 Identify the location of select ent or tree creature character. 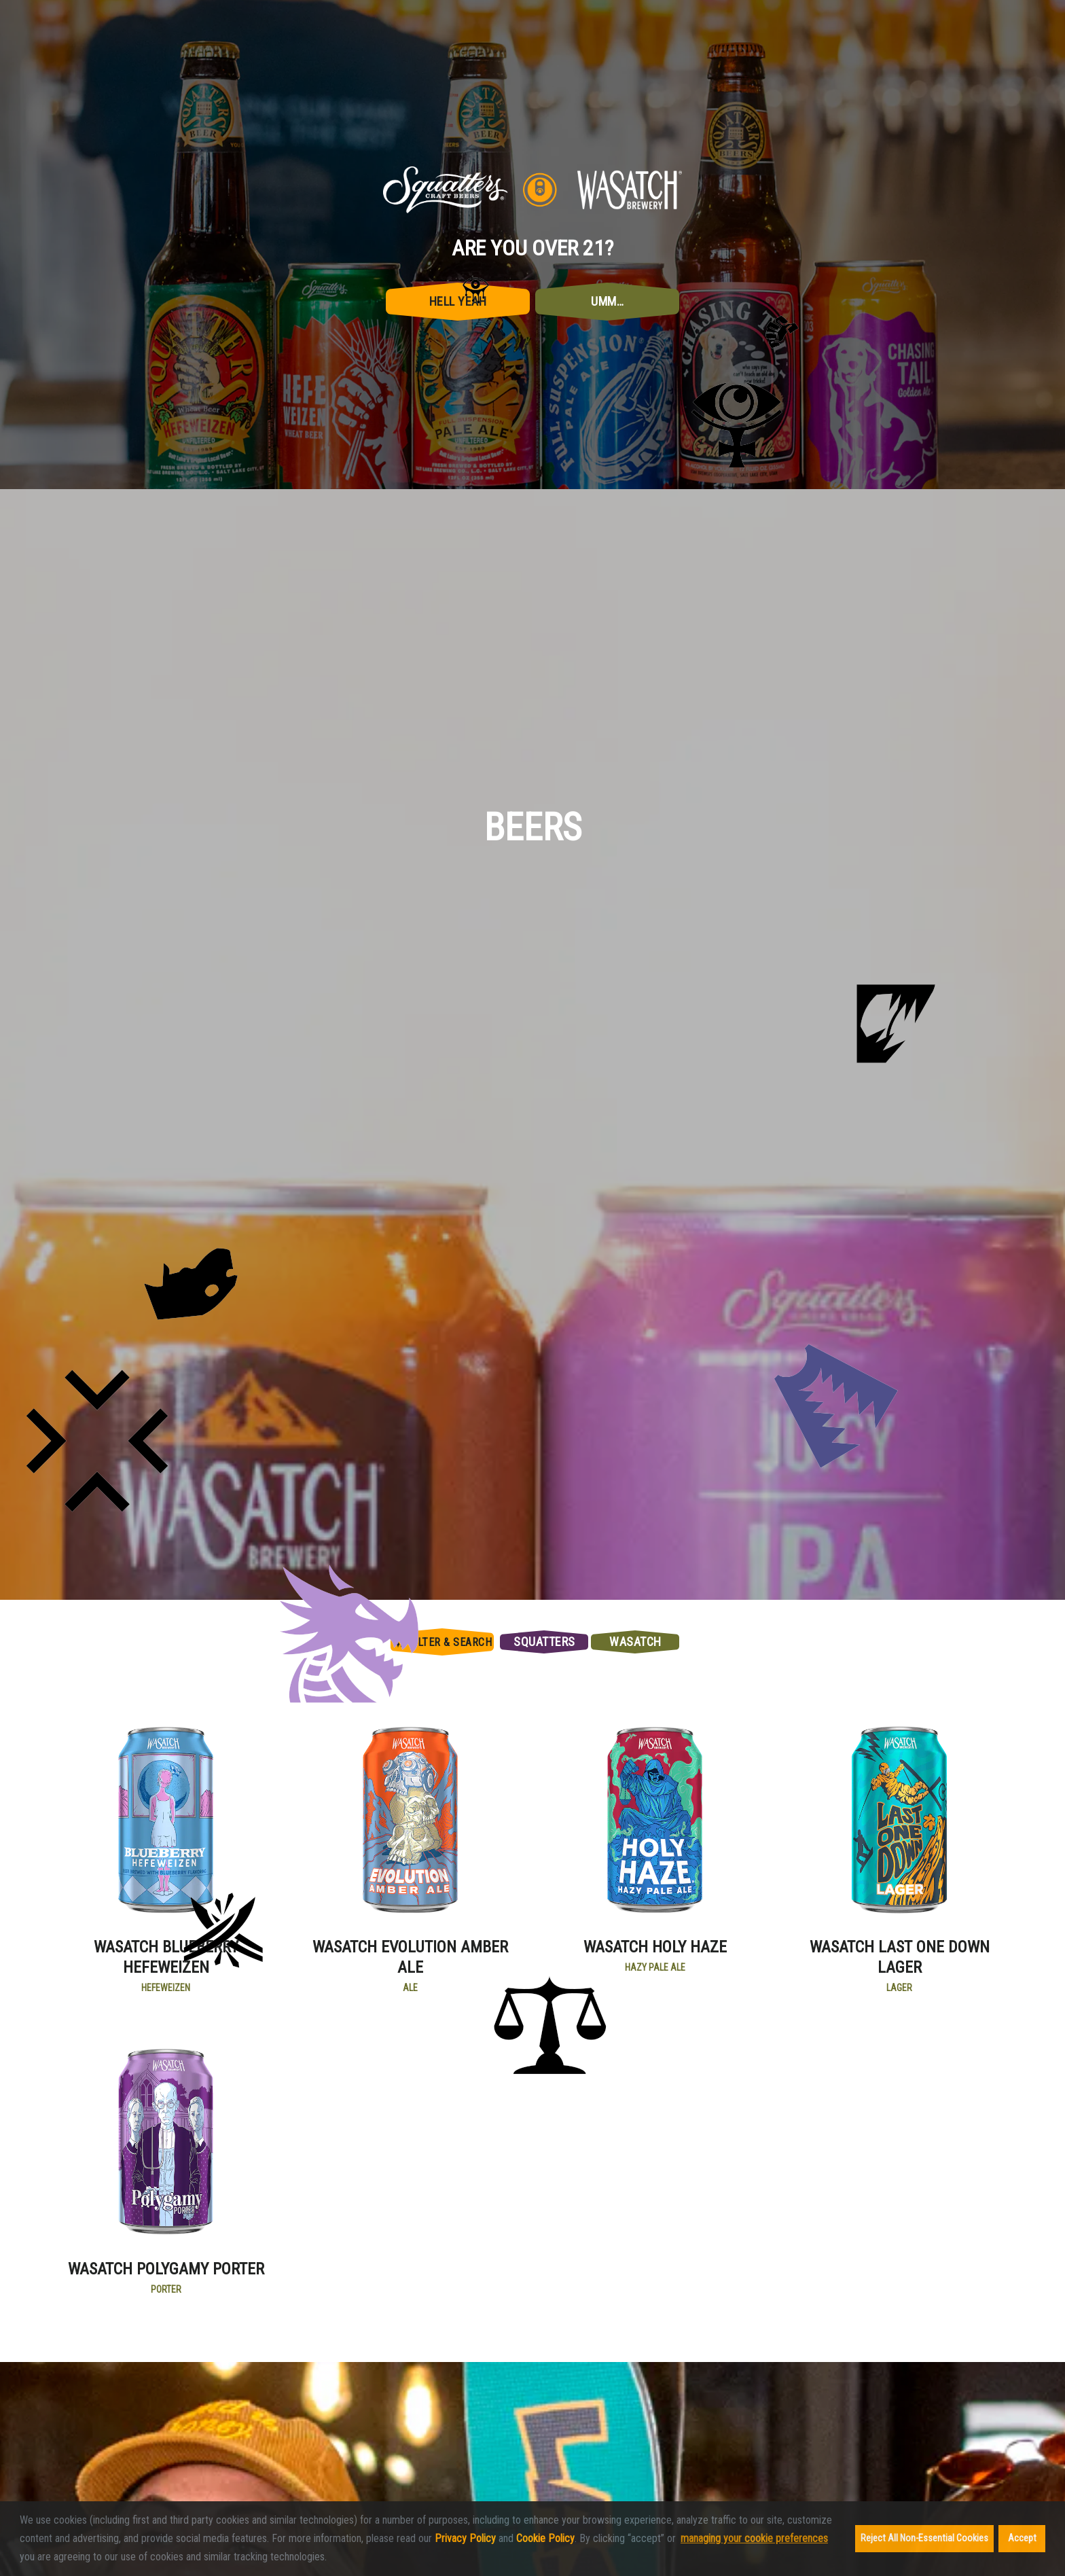
(896, 1024).